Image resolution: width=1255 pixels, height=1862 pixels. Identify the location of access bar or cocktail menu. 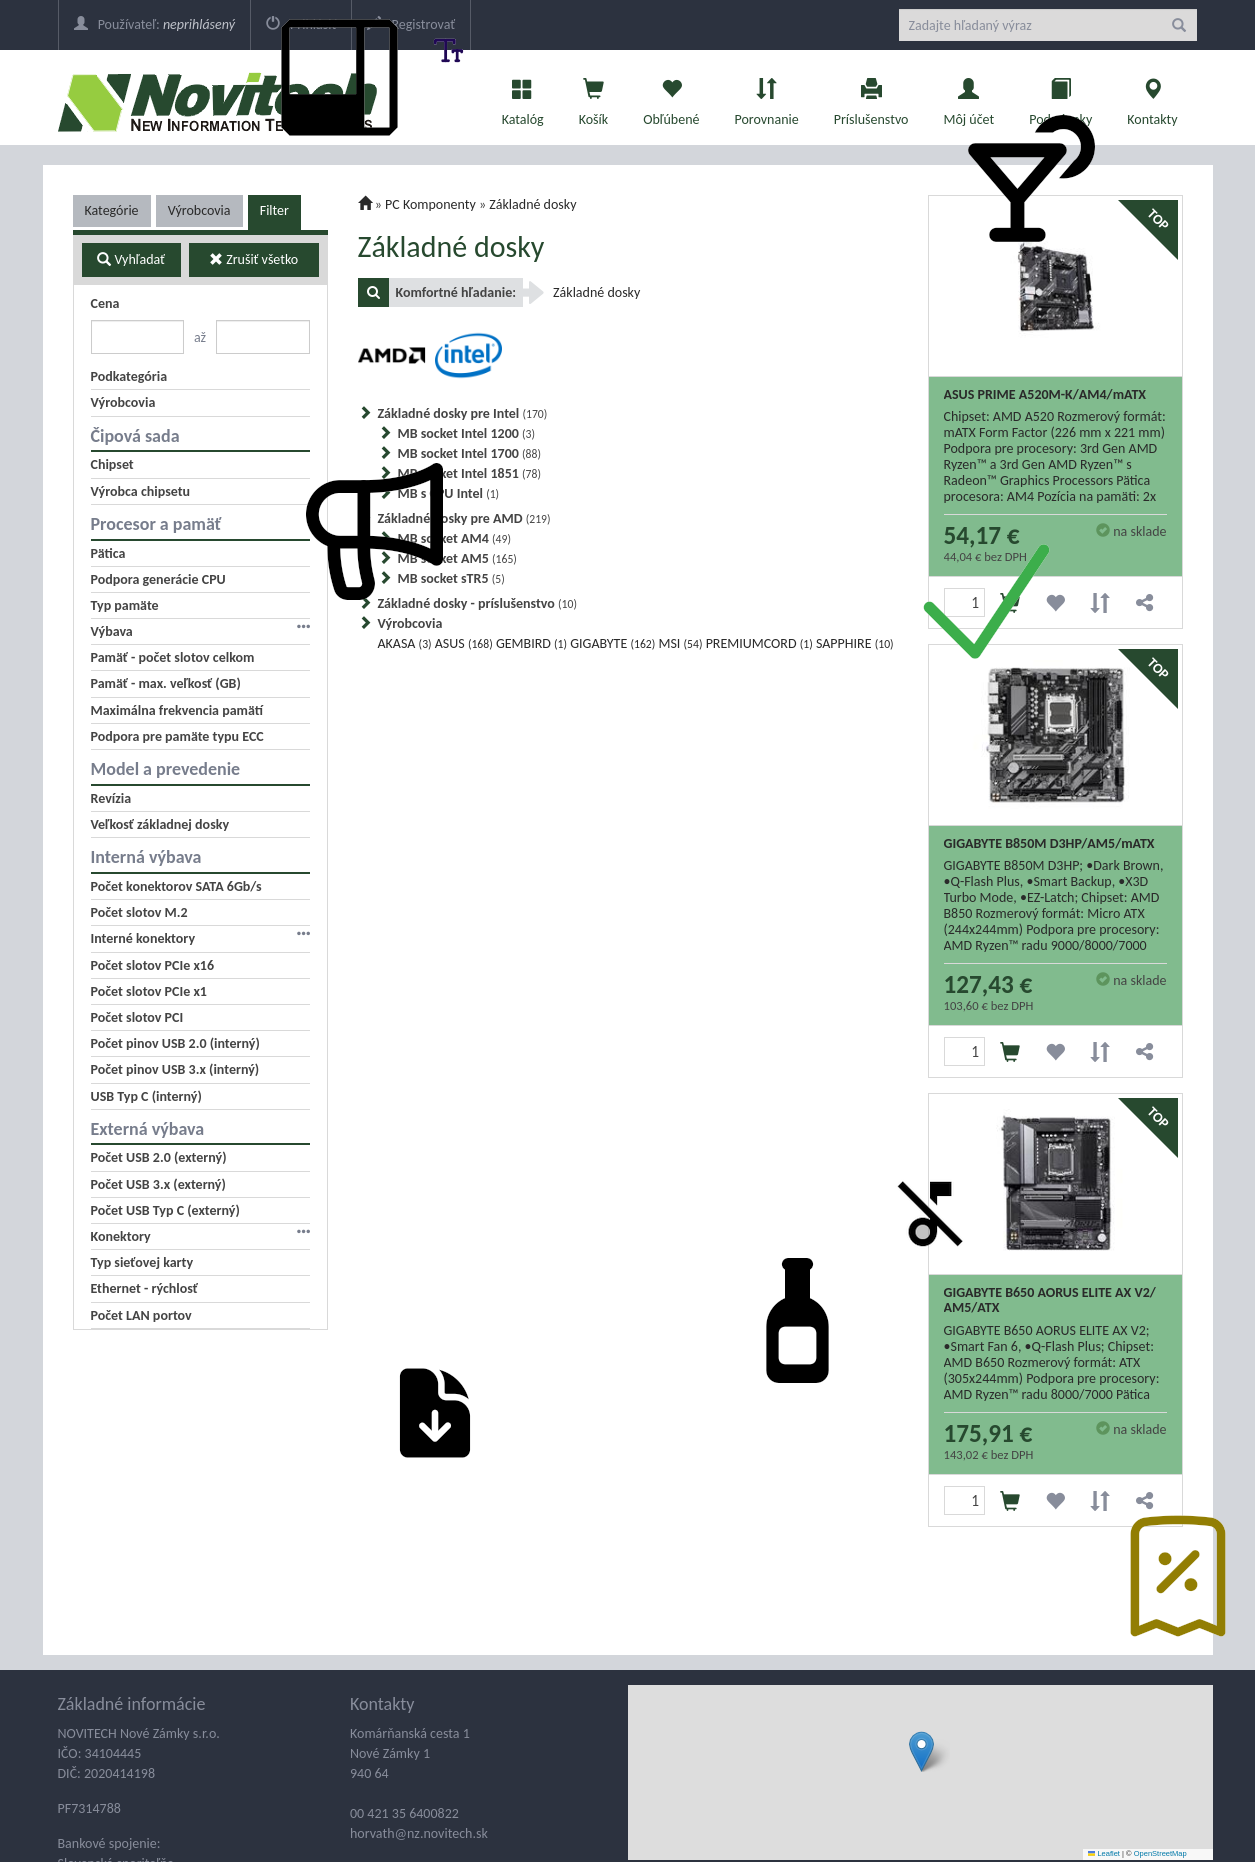
(1024, 185).